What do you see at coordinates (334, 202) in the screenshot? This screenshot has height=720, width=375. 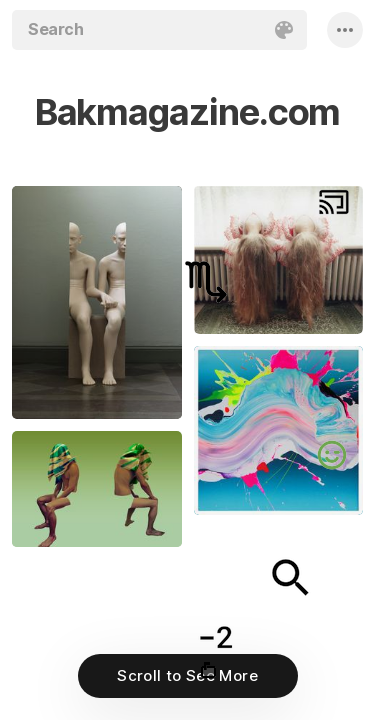 I see `indicates active casting connection to a device` at bounding box center [334, 202].